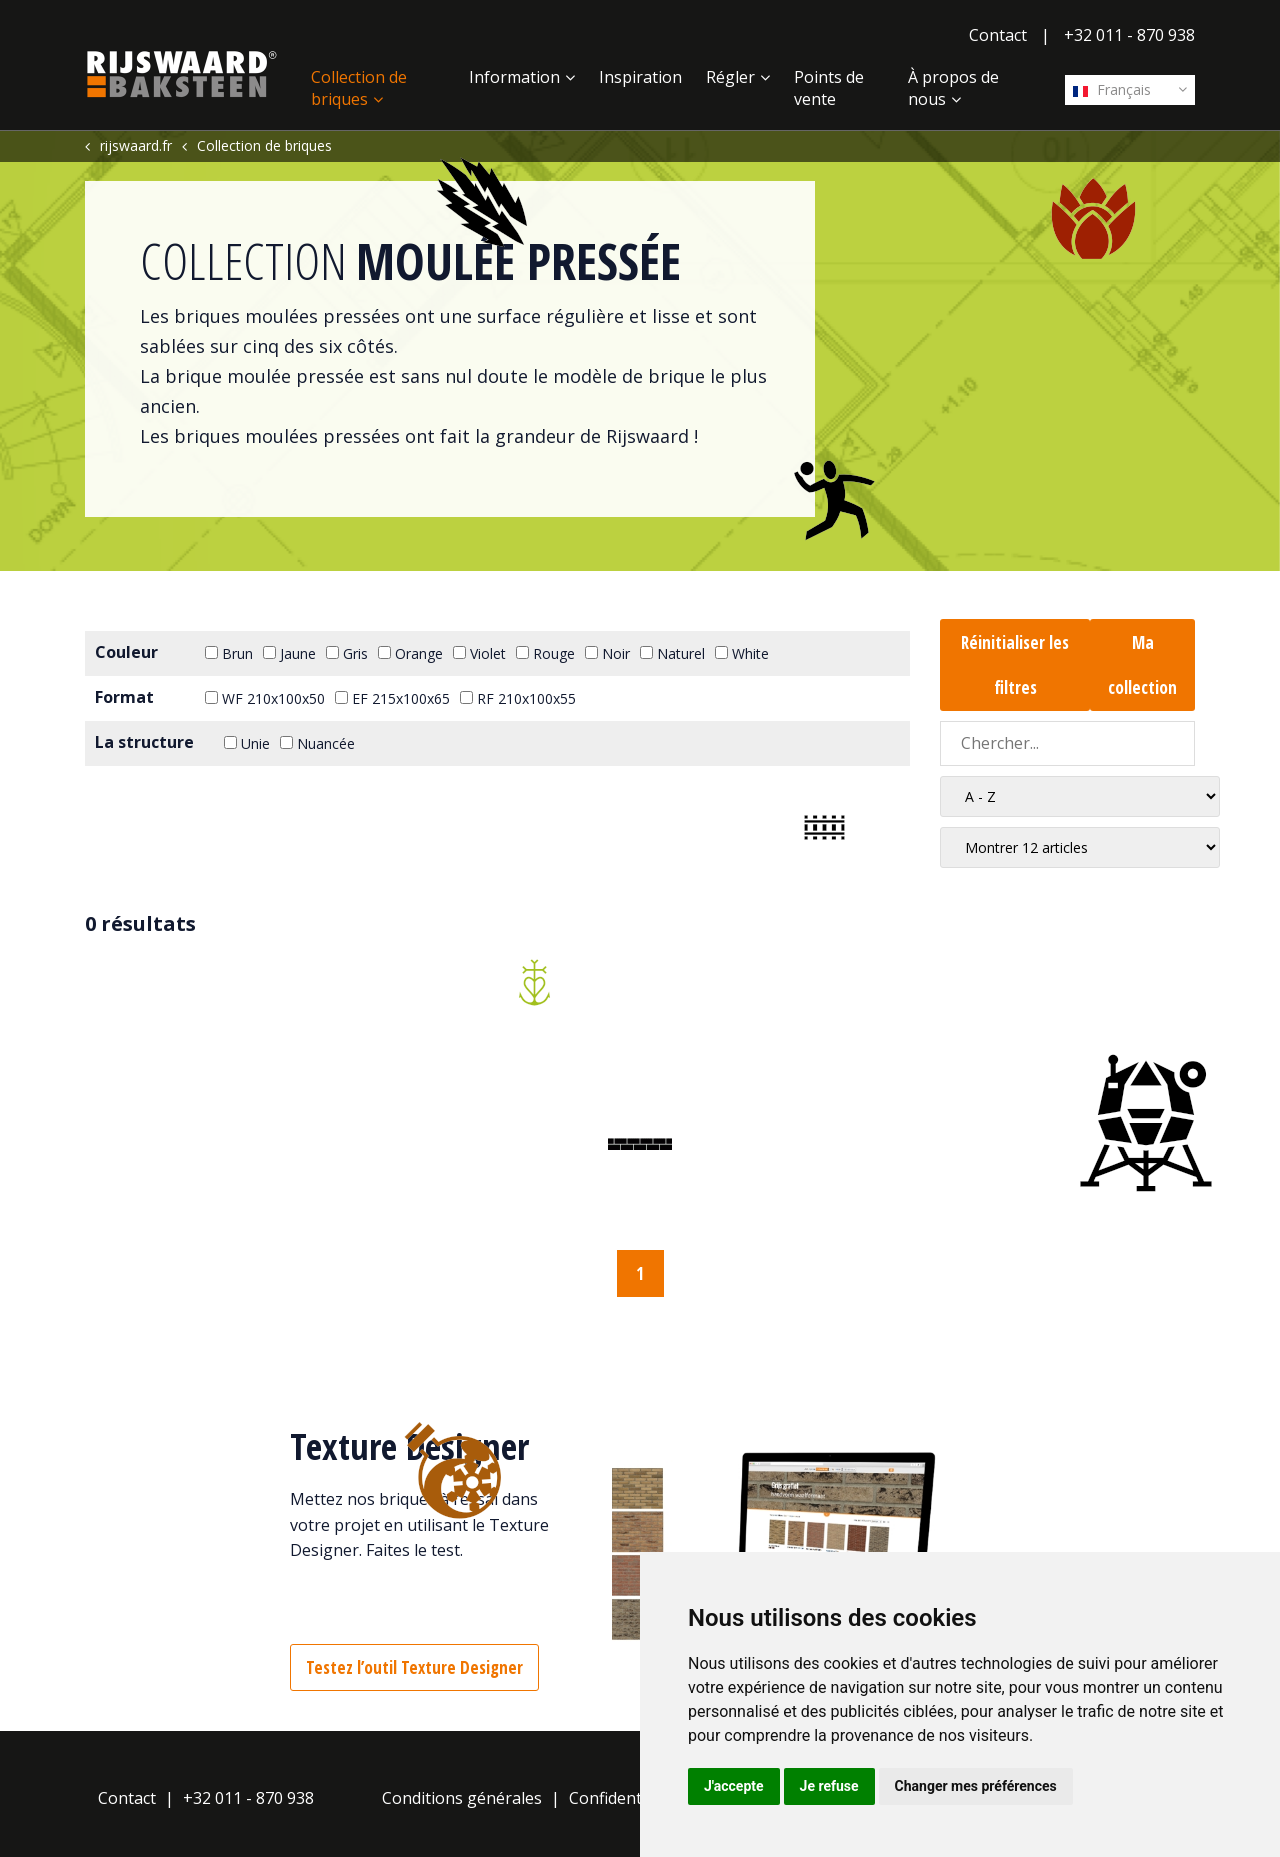 Image resolution: width=1280 pixels, height=1857 pixels. I want to click on access space exploration game content, so click(1146, 1123).